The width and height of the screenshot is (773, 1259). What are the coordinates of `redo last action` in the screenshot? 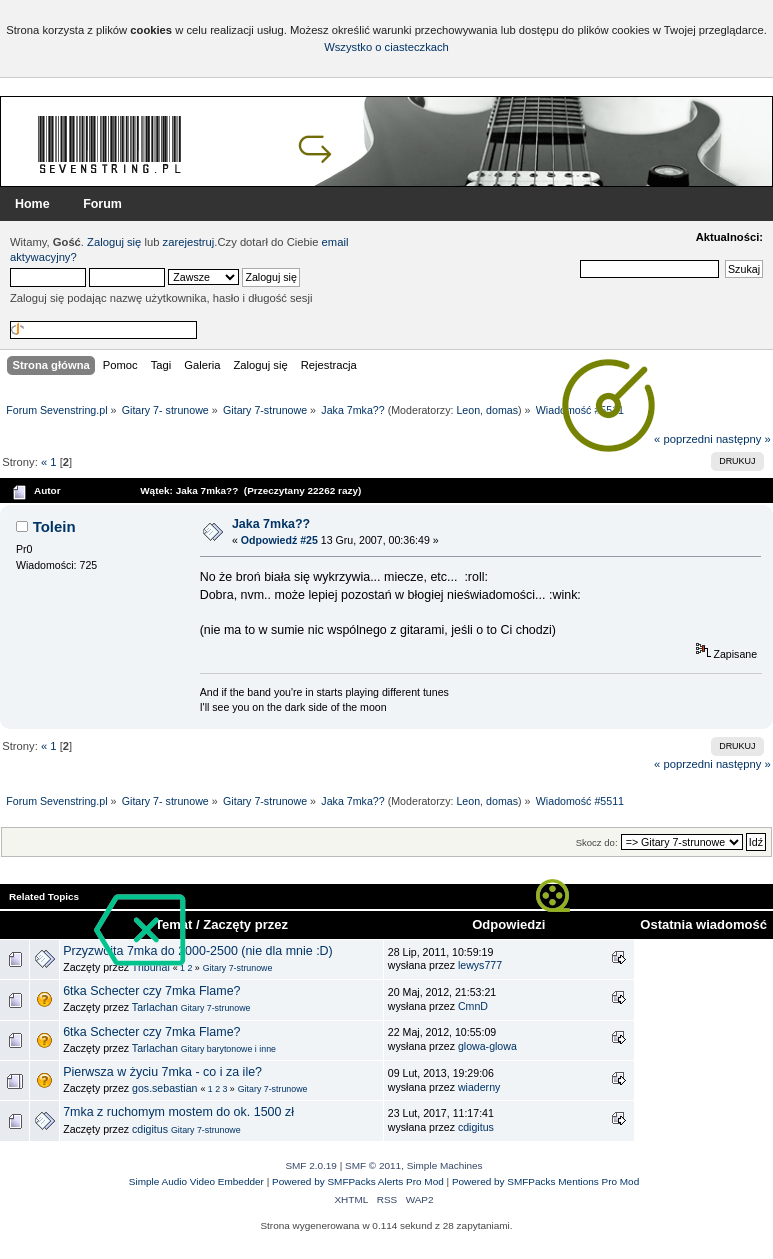 It's located at (315, 148).